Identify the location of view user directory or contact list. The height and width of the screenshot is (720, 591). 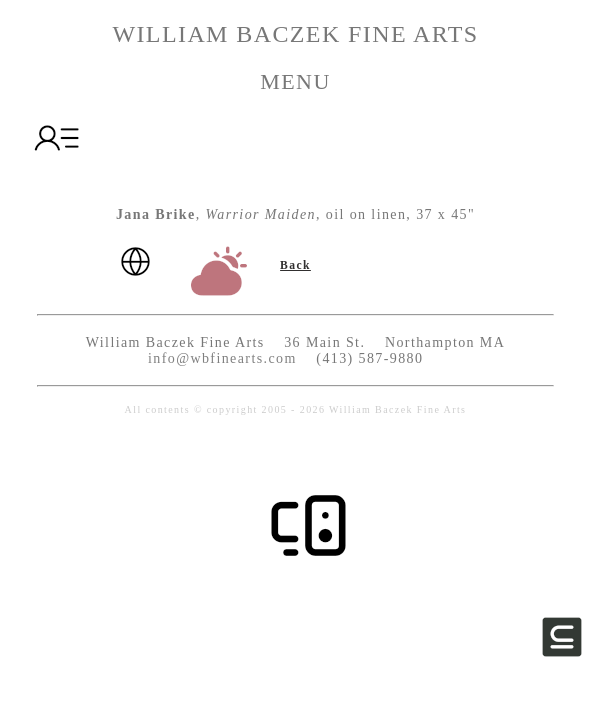
(56, 138).